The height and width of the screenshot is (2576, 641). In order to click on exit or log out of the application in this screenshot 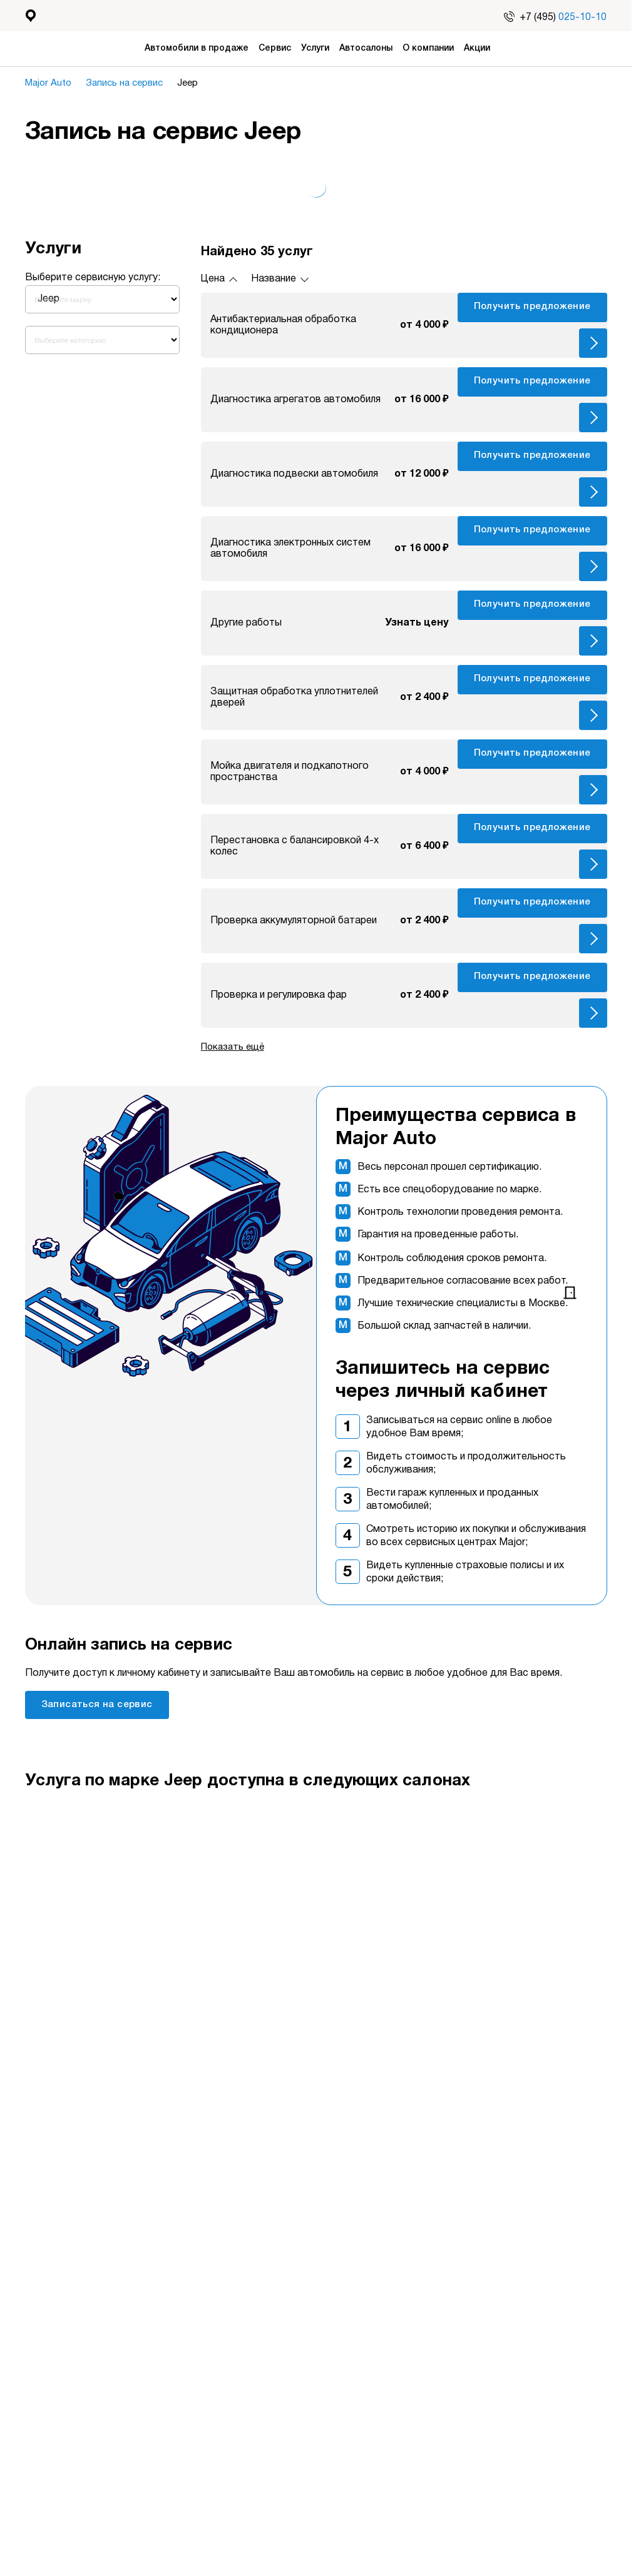, I will do `click(570, 1292)`.